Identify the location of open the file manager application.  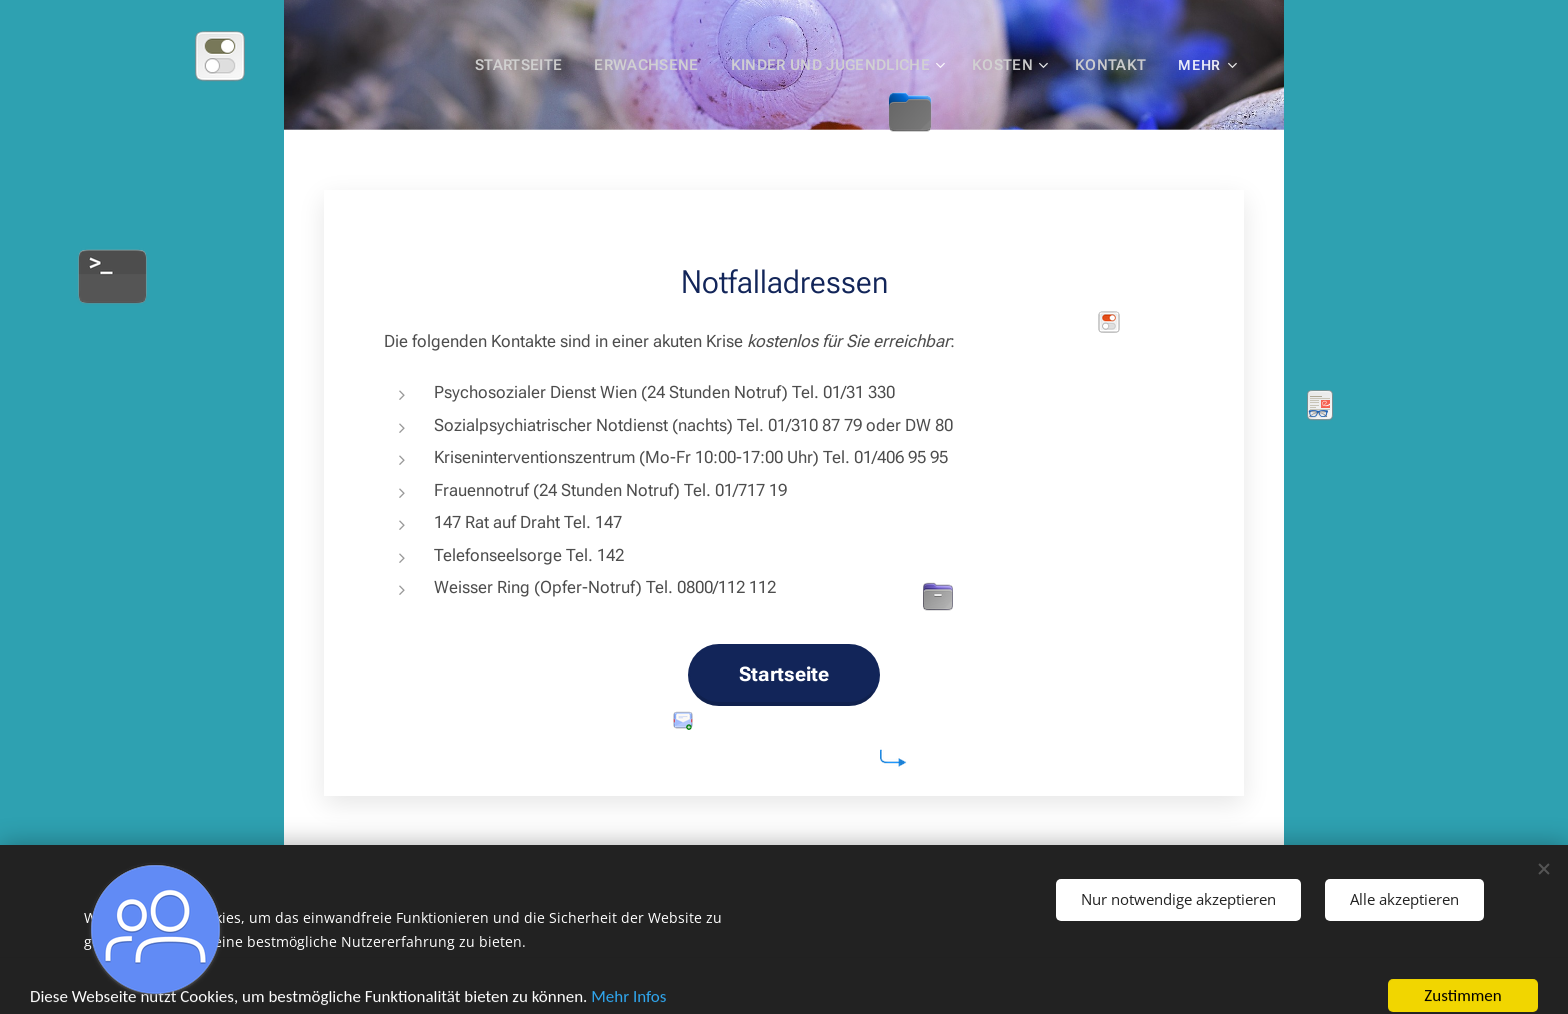
(938, 596).